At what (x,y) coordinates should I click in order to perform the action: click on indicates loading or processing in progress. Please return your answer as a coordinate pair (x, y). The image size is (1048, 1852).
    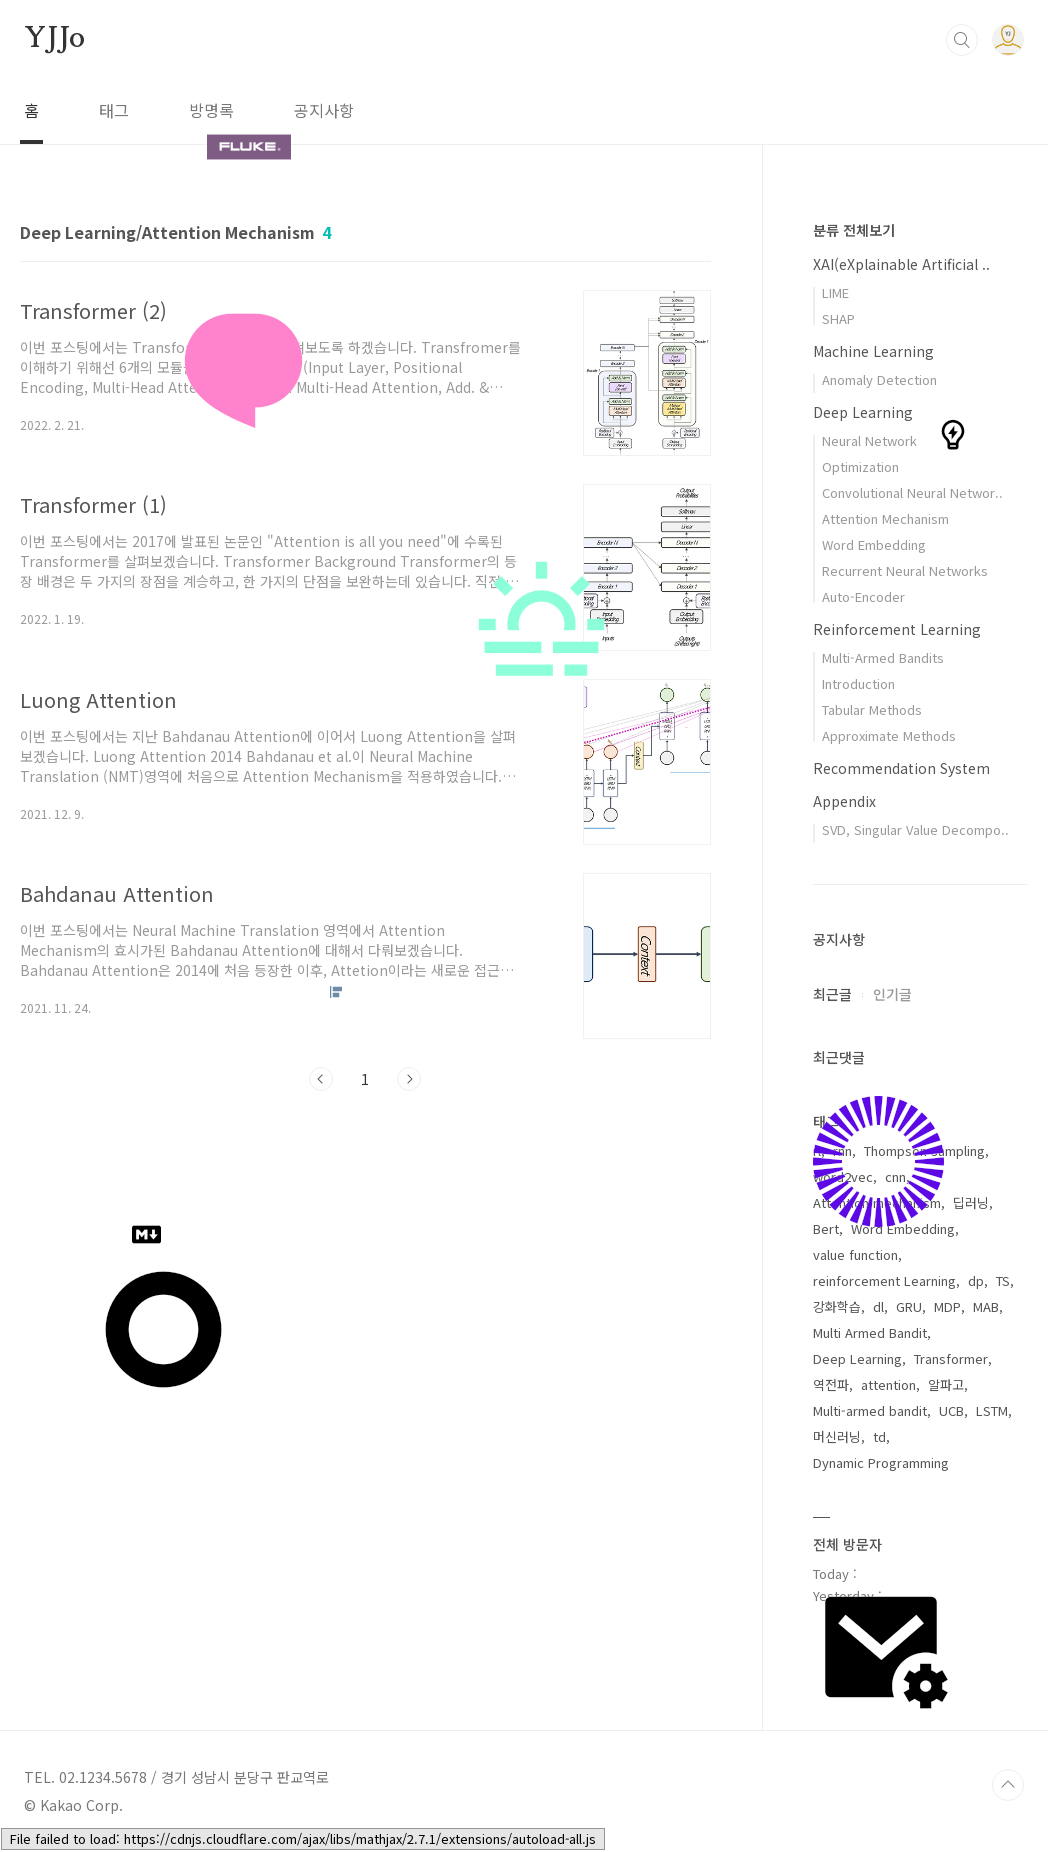
    Looking at the image, I should click on (163, 1329).